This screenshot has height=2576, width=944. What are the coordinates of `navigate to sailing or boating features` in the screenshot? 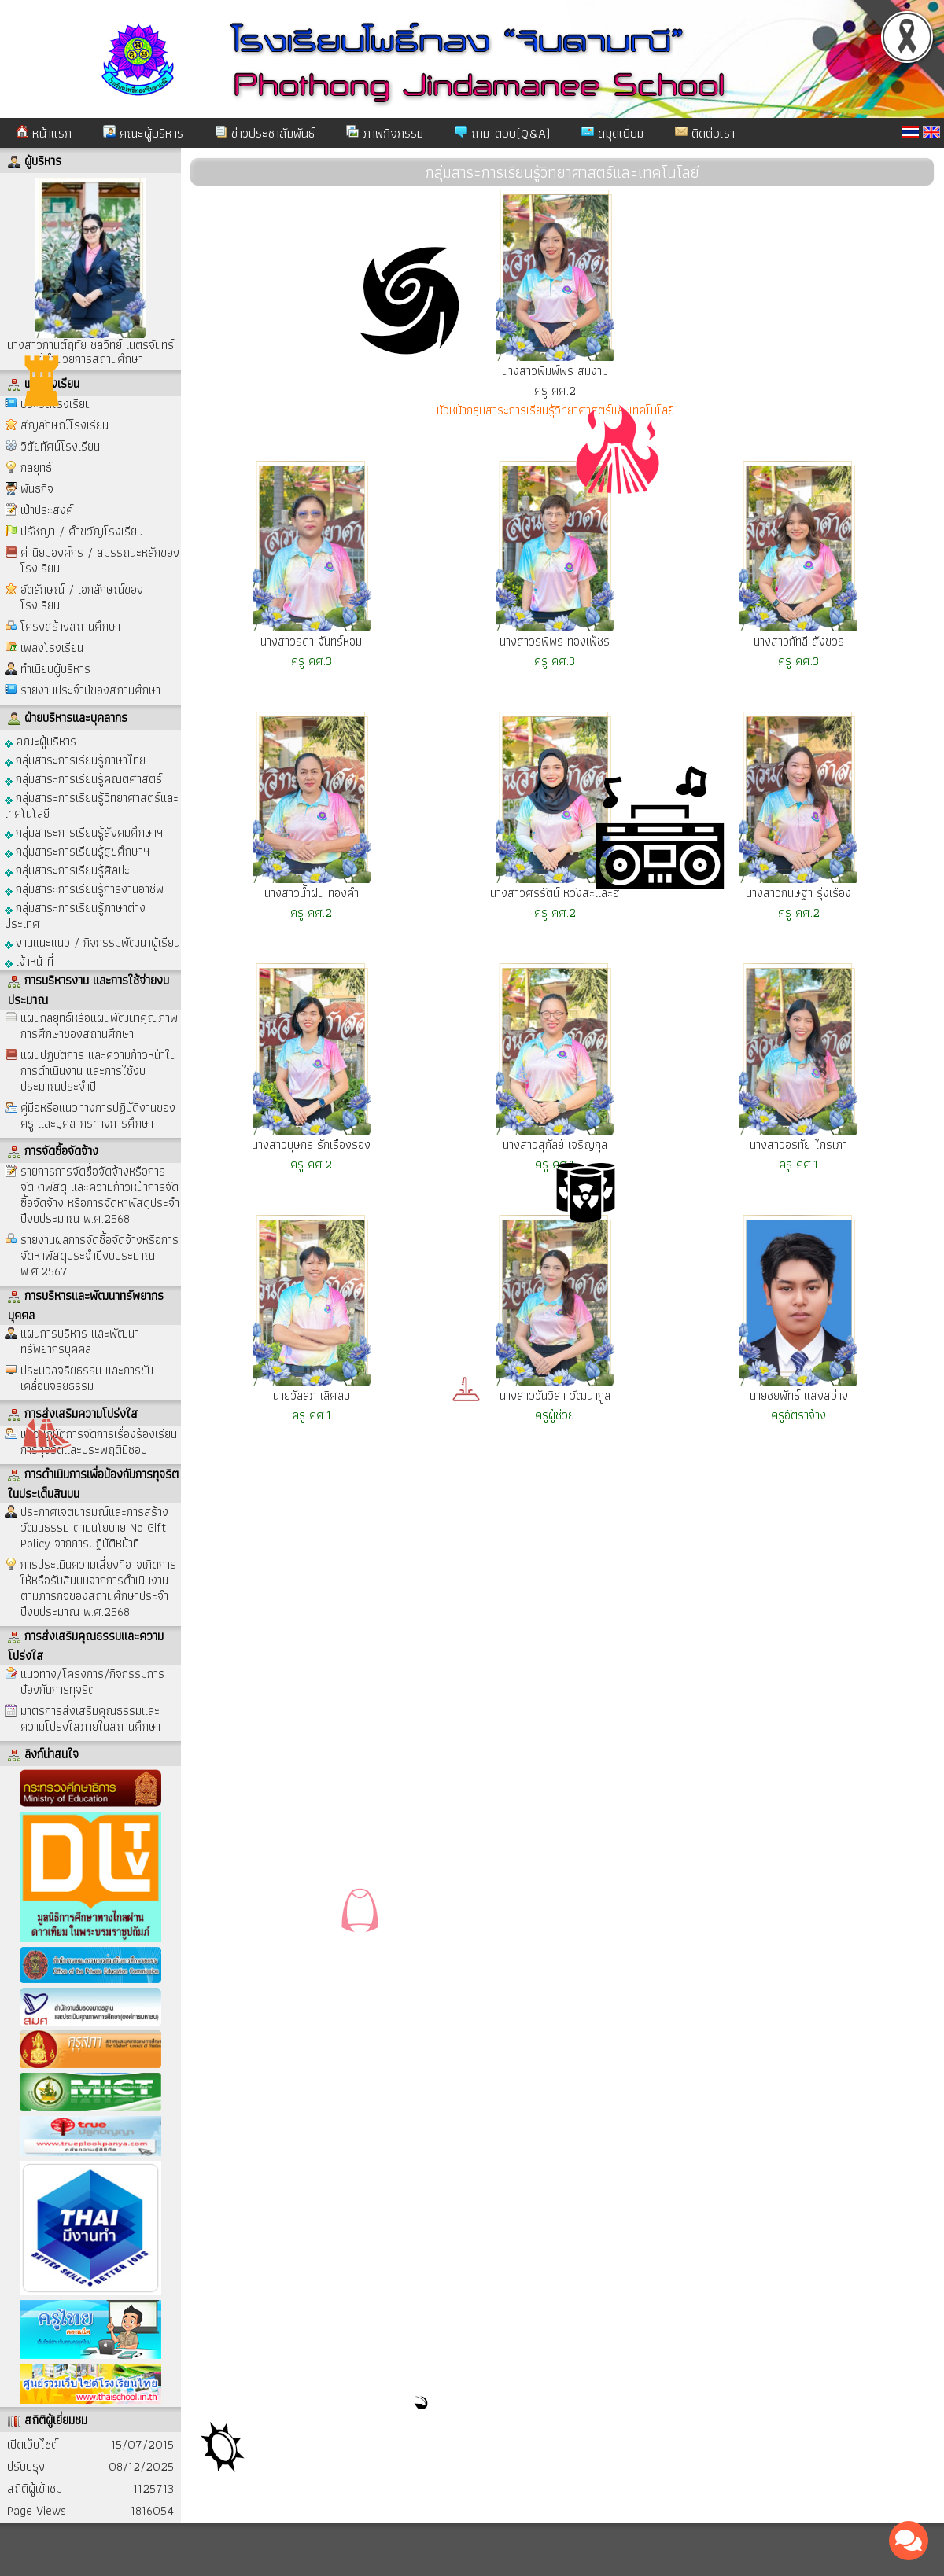 It's located at (46, 1435).